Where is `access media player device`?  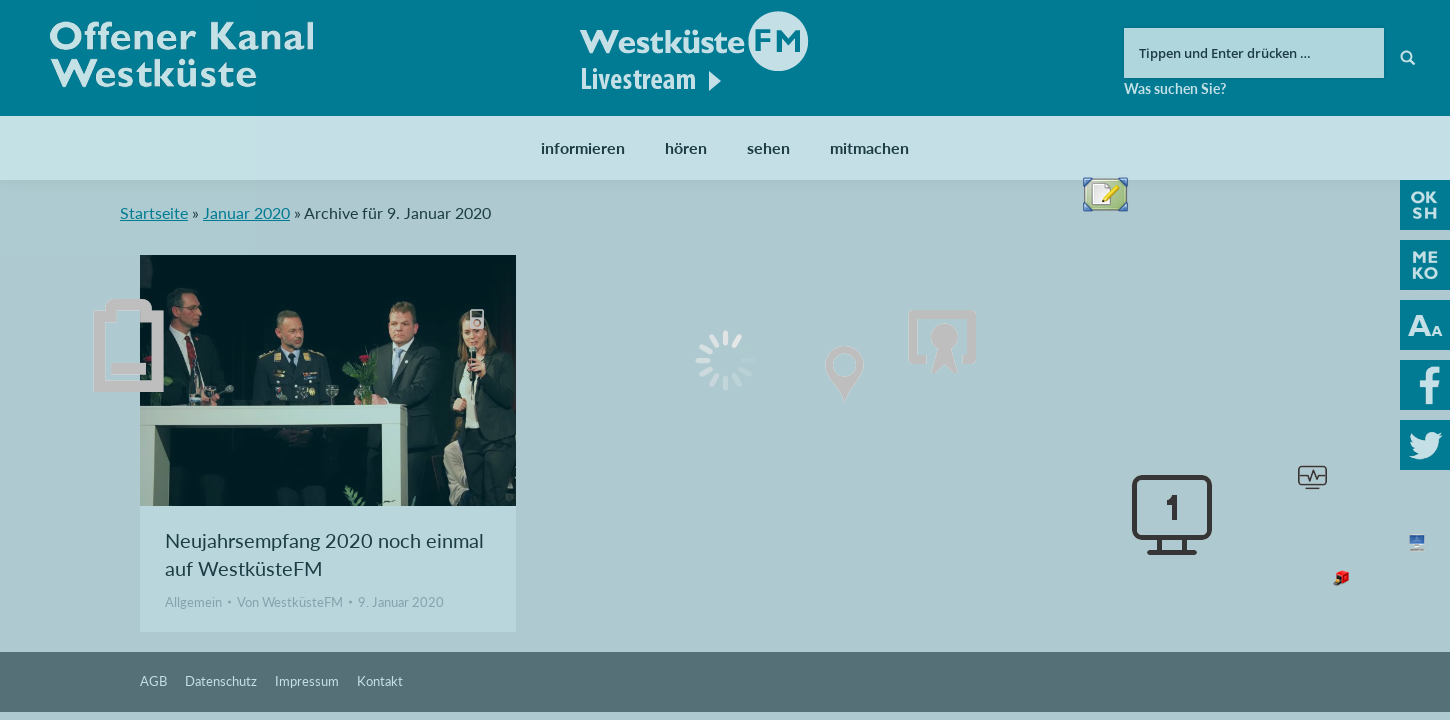 access media player device is located at coordinates (477, 319).